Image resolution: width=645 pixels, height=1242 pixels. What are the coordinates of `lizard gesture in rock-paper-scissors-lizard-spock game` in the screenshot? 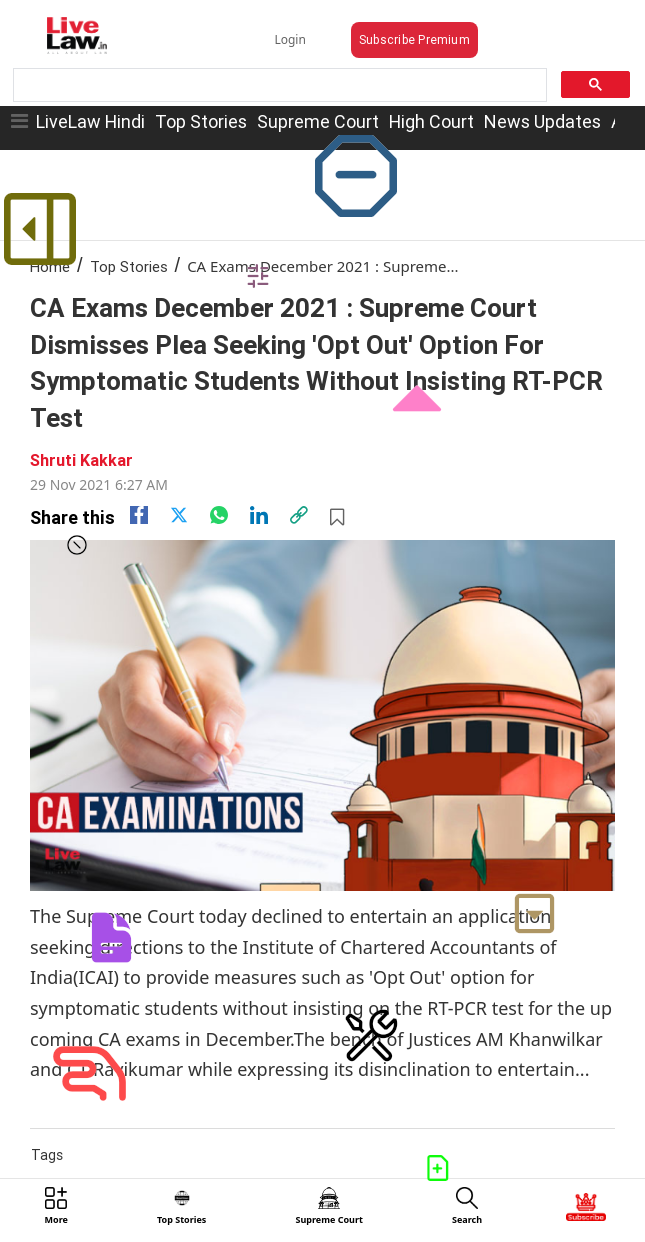 It's located at (89, 1073).